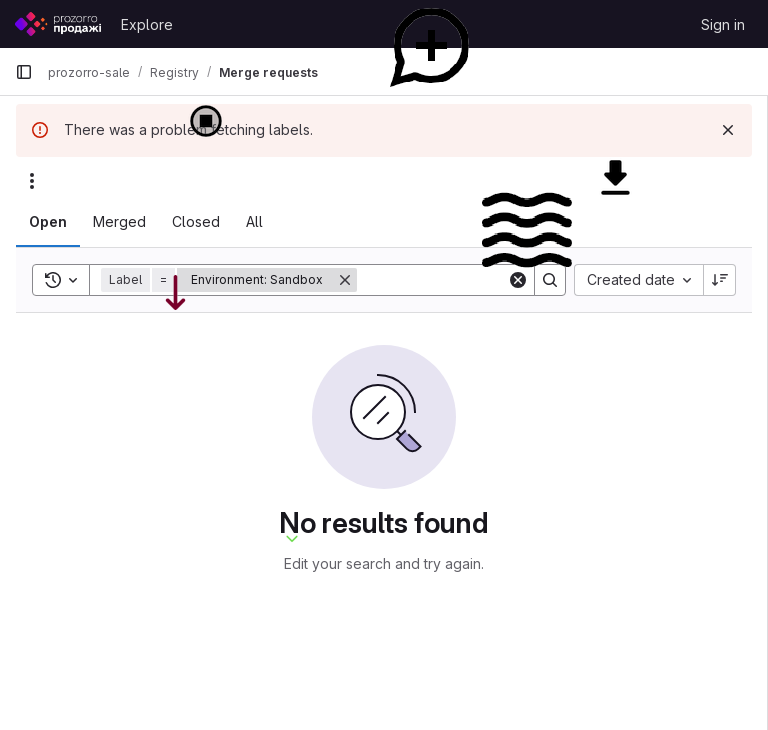 The width and height of the screenshot is (768, 730). What do you see at coordinates (292, 539) in the screenshot?
I see `expand a dropdown menu or collapsible section` at bounding box center [292, 539].